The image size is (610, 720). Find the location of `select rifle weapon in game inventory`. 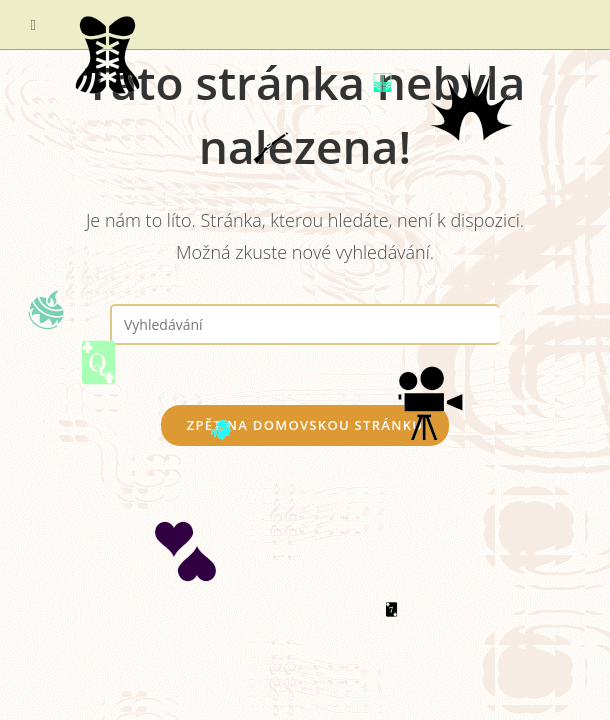

select rifle weapon in game inventory is located at coordinates (271, 148).